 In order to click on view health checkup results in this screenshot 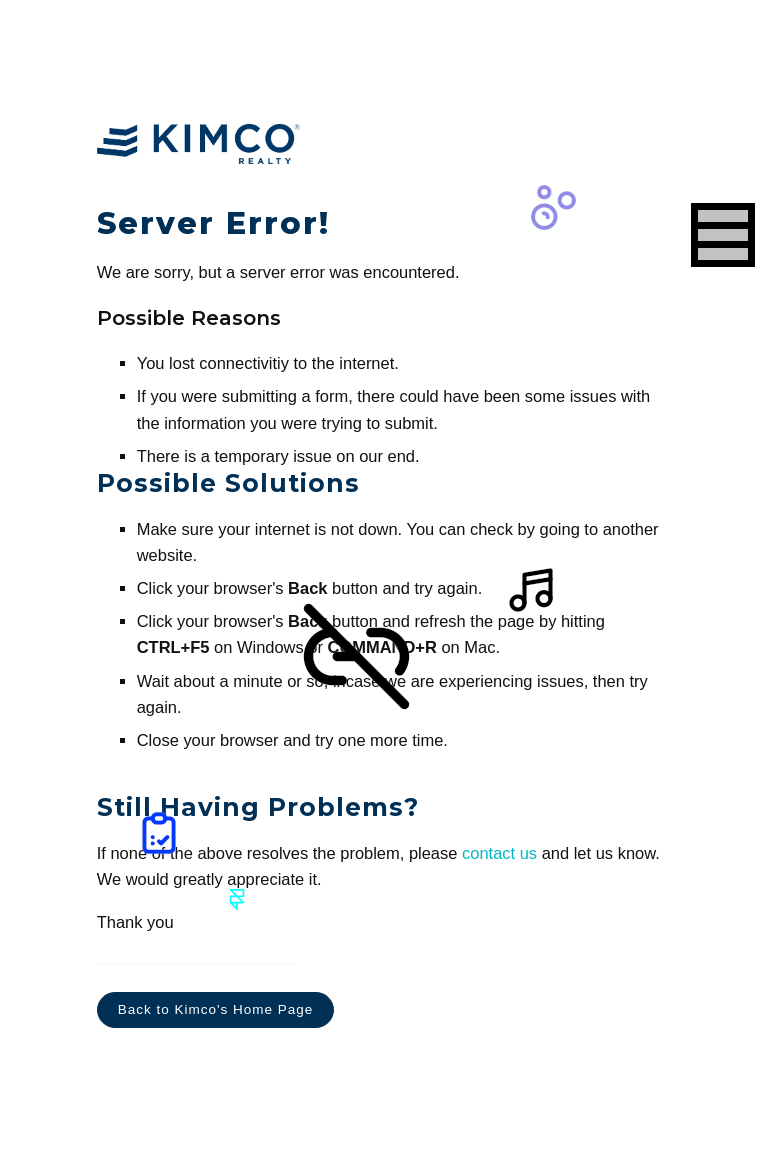, I will do `click(159, 833)`.